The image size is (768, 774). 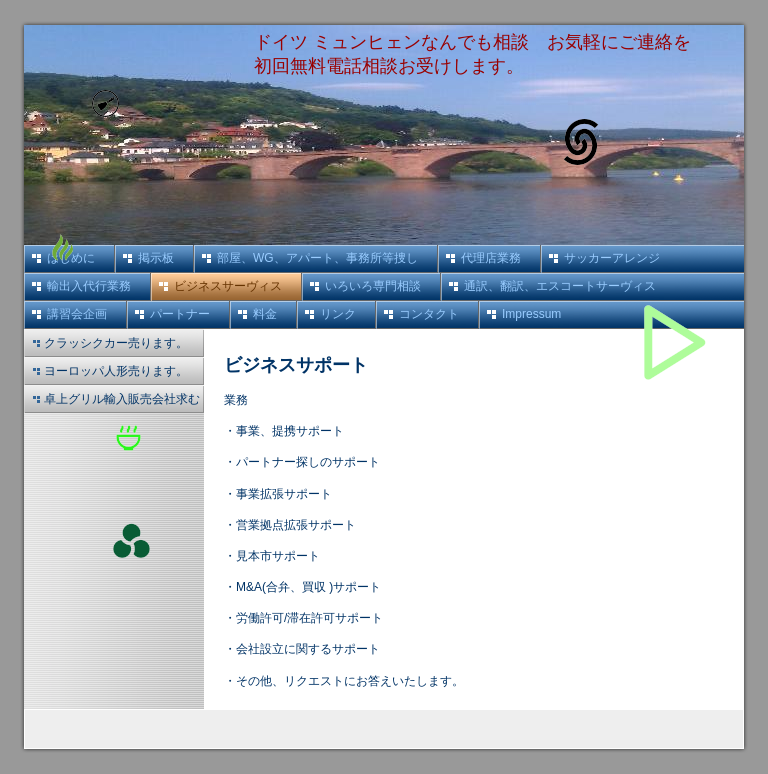 What do you see at coordinates (105, 103) in the screenshot?
I see `Scrapy web scraping framework logo` at bounding box center [105, 103].